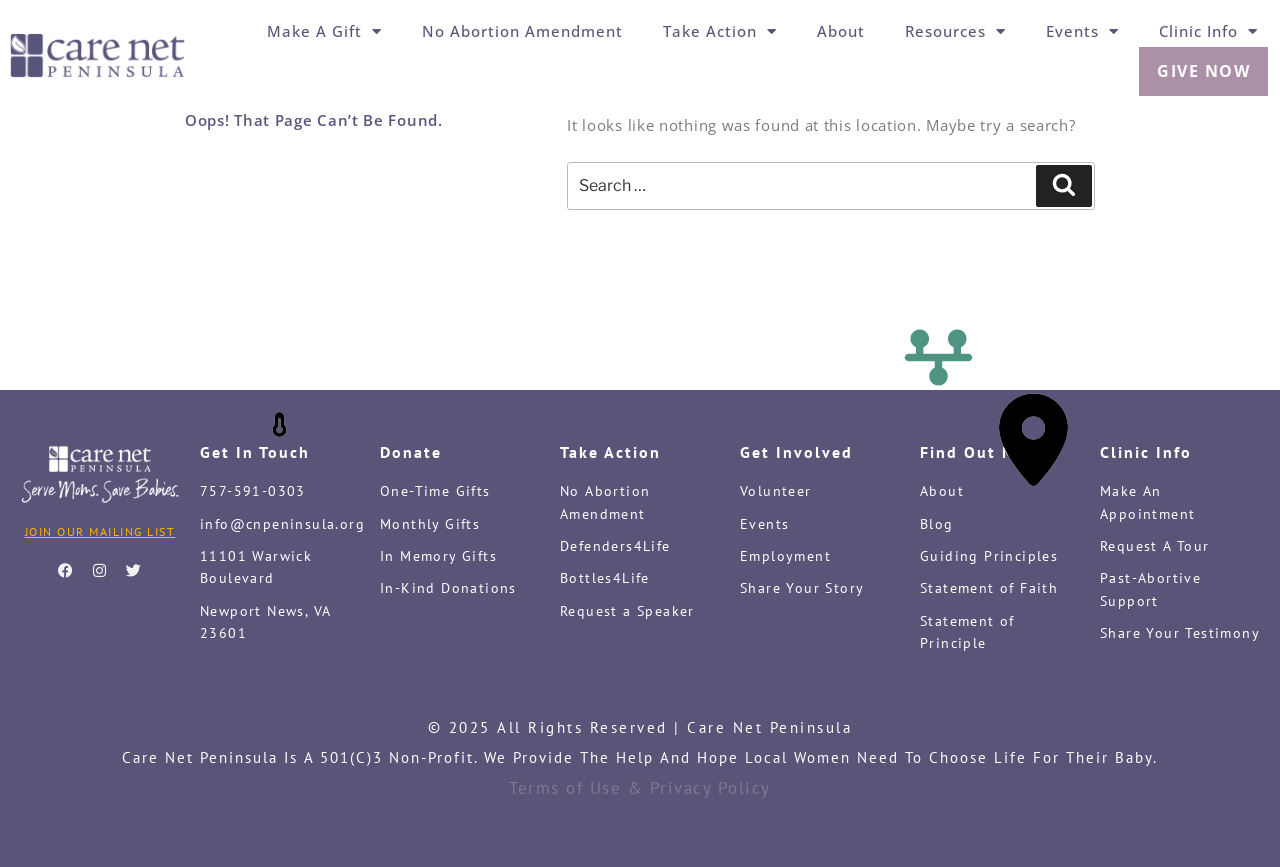 The height and width of the screenshot is (867, 1280). I want to click on view timeline or chronological history, so click(938, 357).